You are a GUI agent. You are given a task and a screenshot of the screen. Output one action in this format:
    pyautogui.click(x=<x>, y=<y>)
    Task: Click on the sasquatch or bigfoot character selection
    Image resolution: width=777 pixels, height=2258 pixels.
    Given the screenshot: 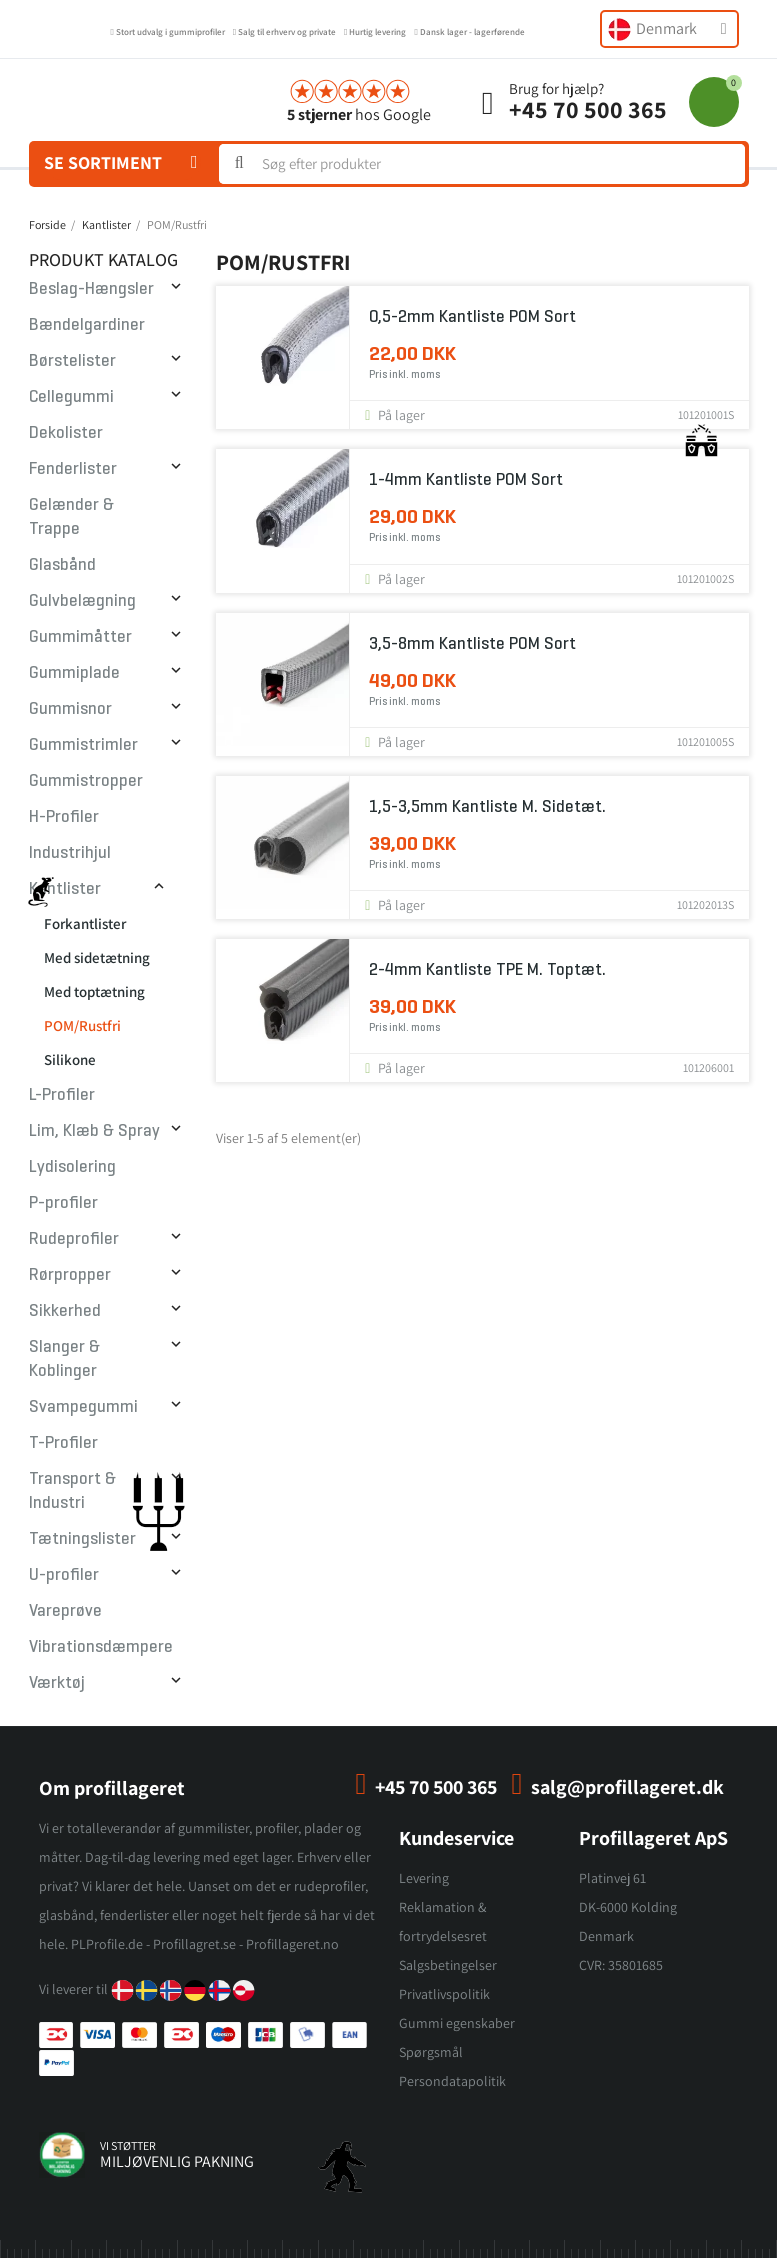 What is the action you would take?
    pyautogui.click(x=342, y=2167)
    